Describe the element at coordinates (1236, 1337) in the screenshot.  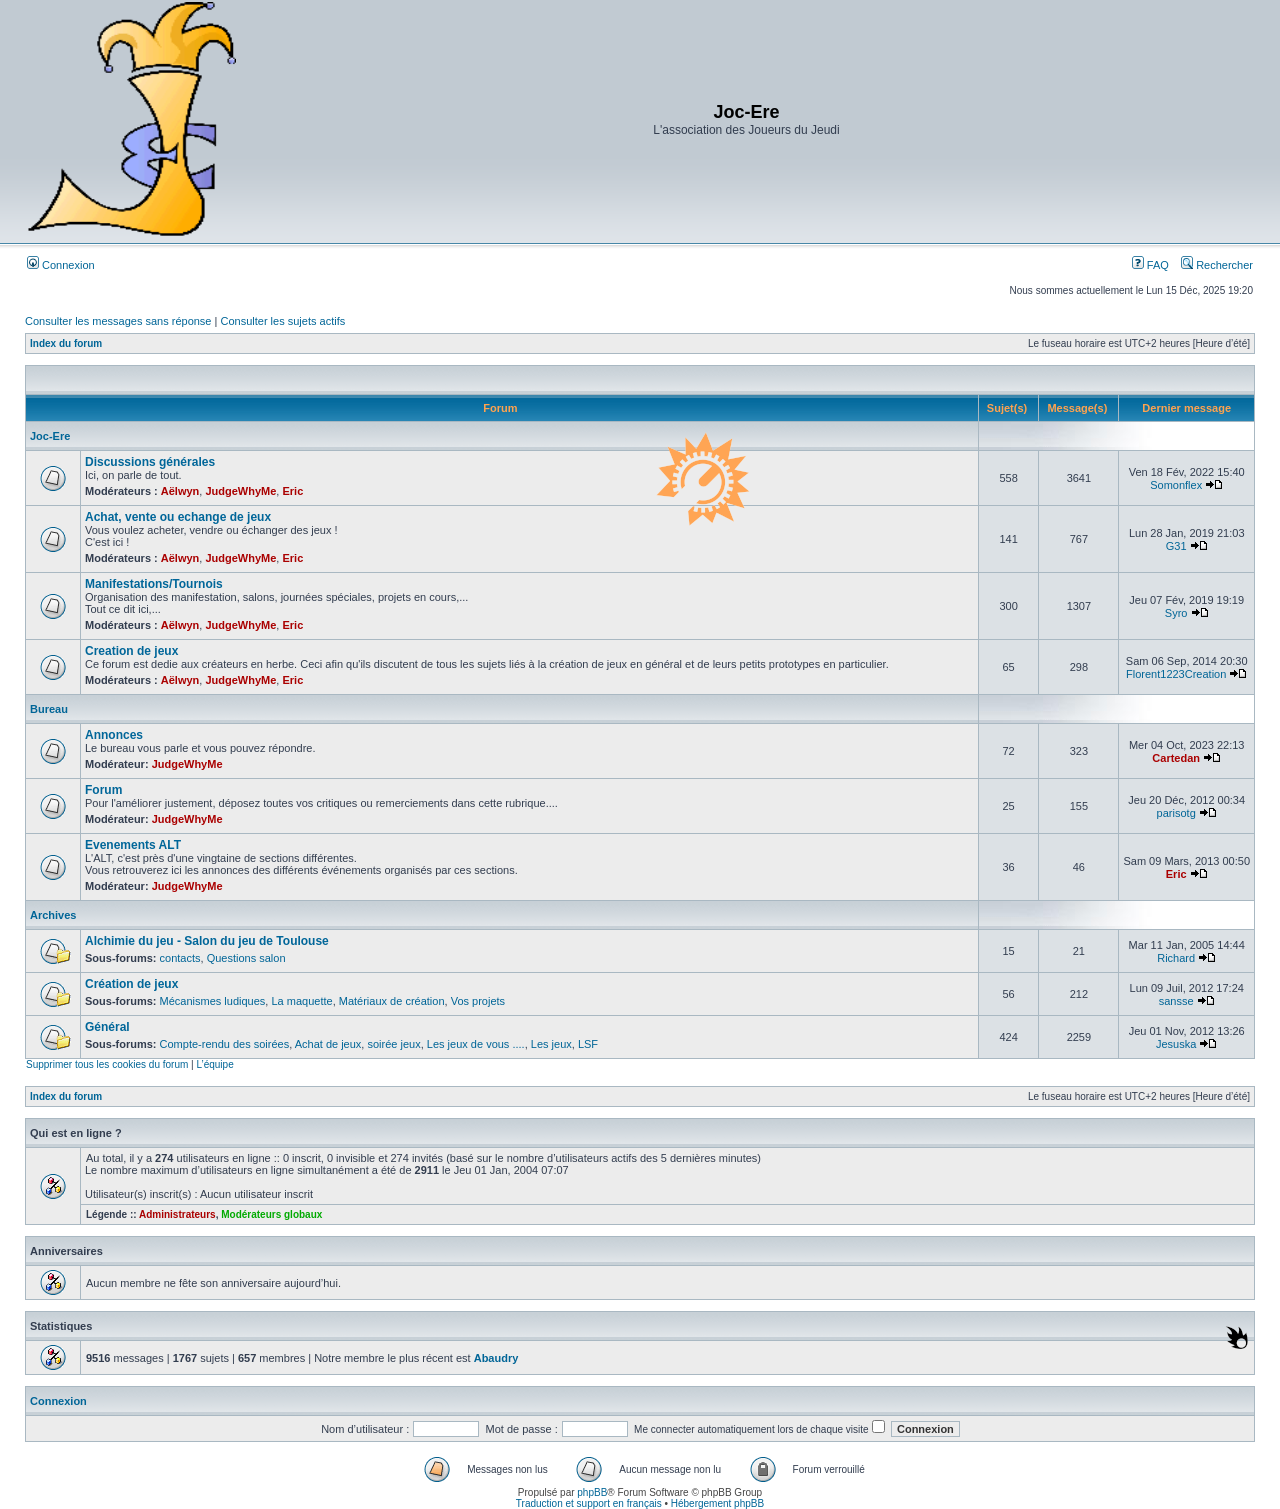
I see `indicates a burning or fire effect status` at that location.